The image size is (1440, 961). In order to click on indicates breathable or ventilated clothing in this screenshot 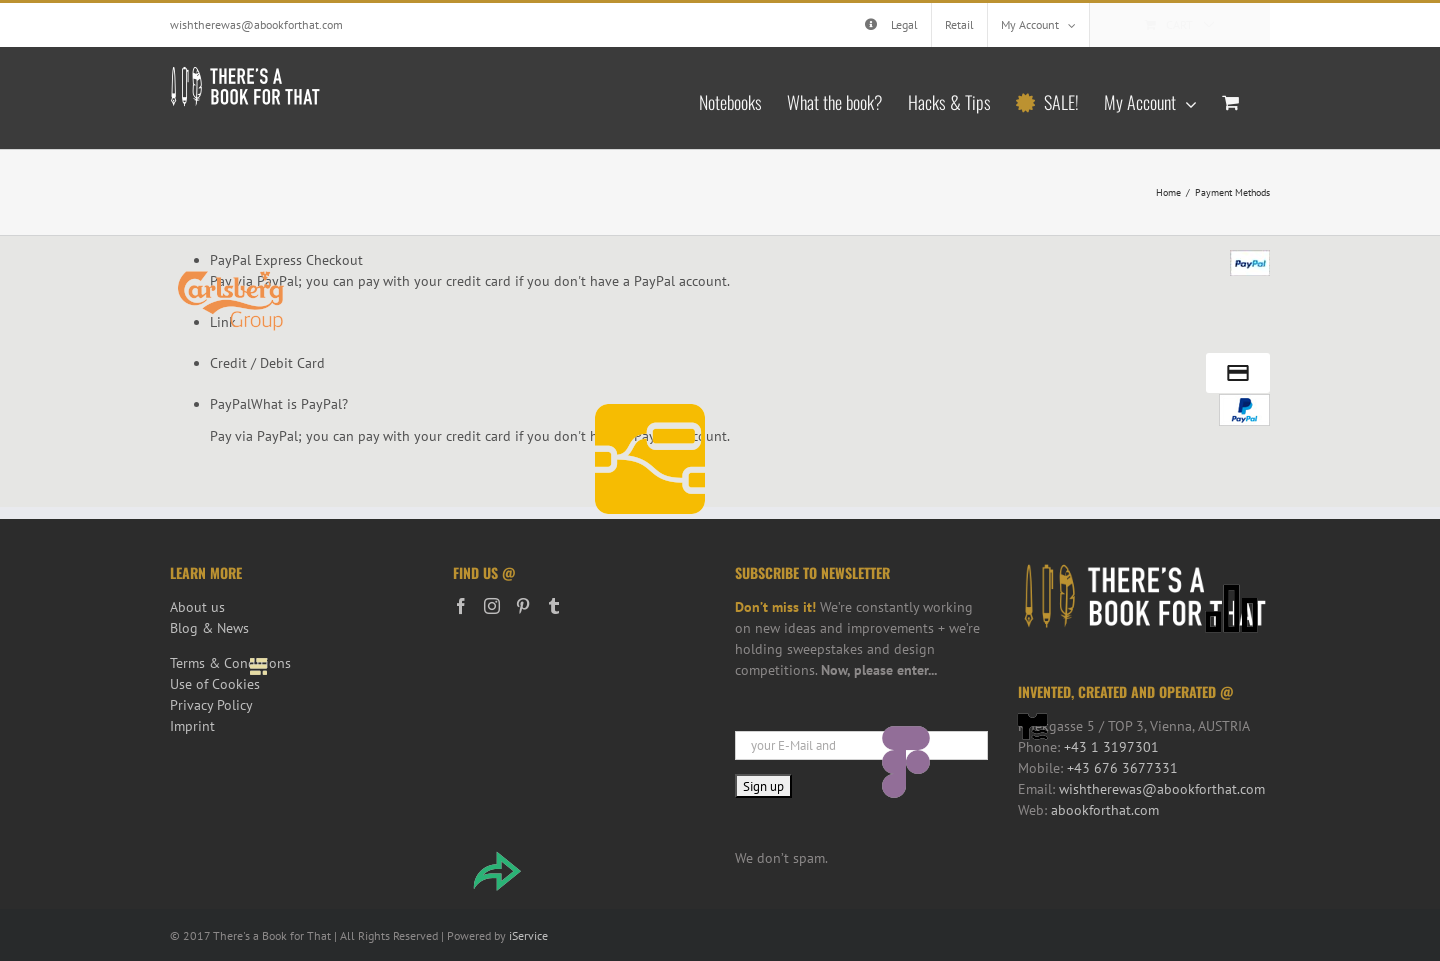, I will do `click(1032, 726)`.